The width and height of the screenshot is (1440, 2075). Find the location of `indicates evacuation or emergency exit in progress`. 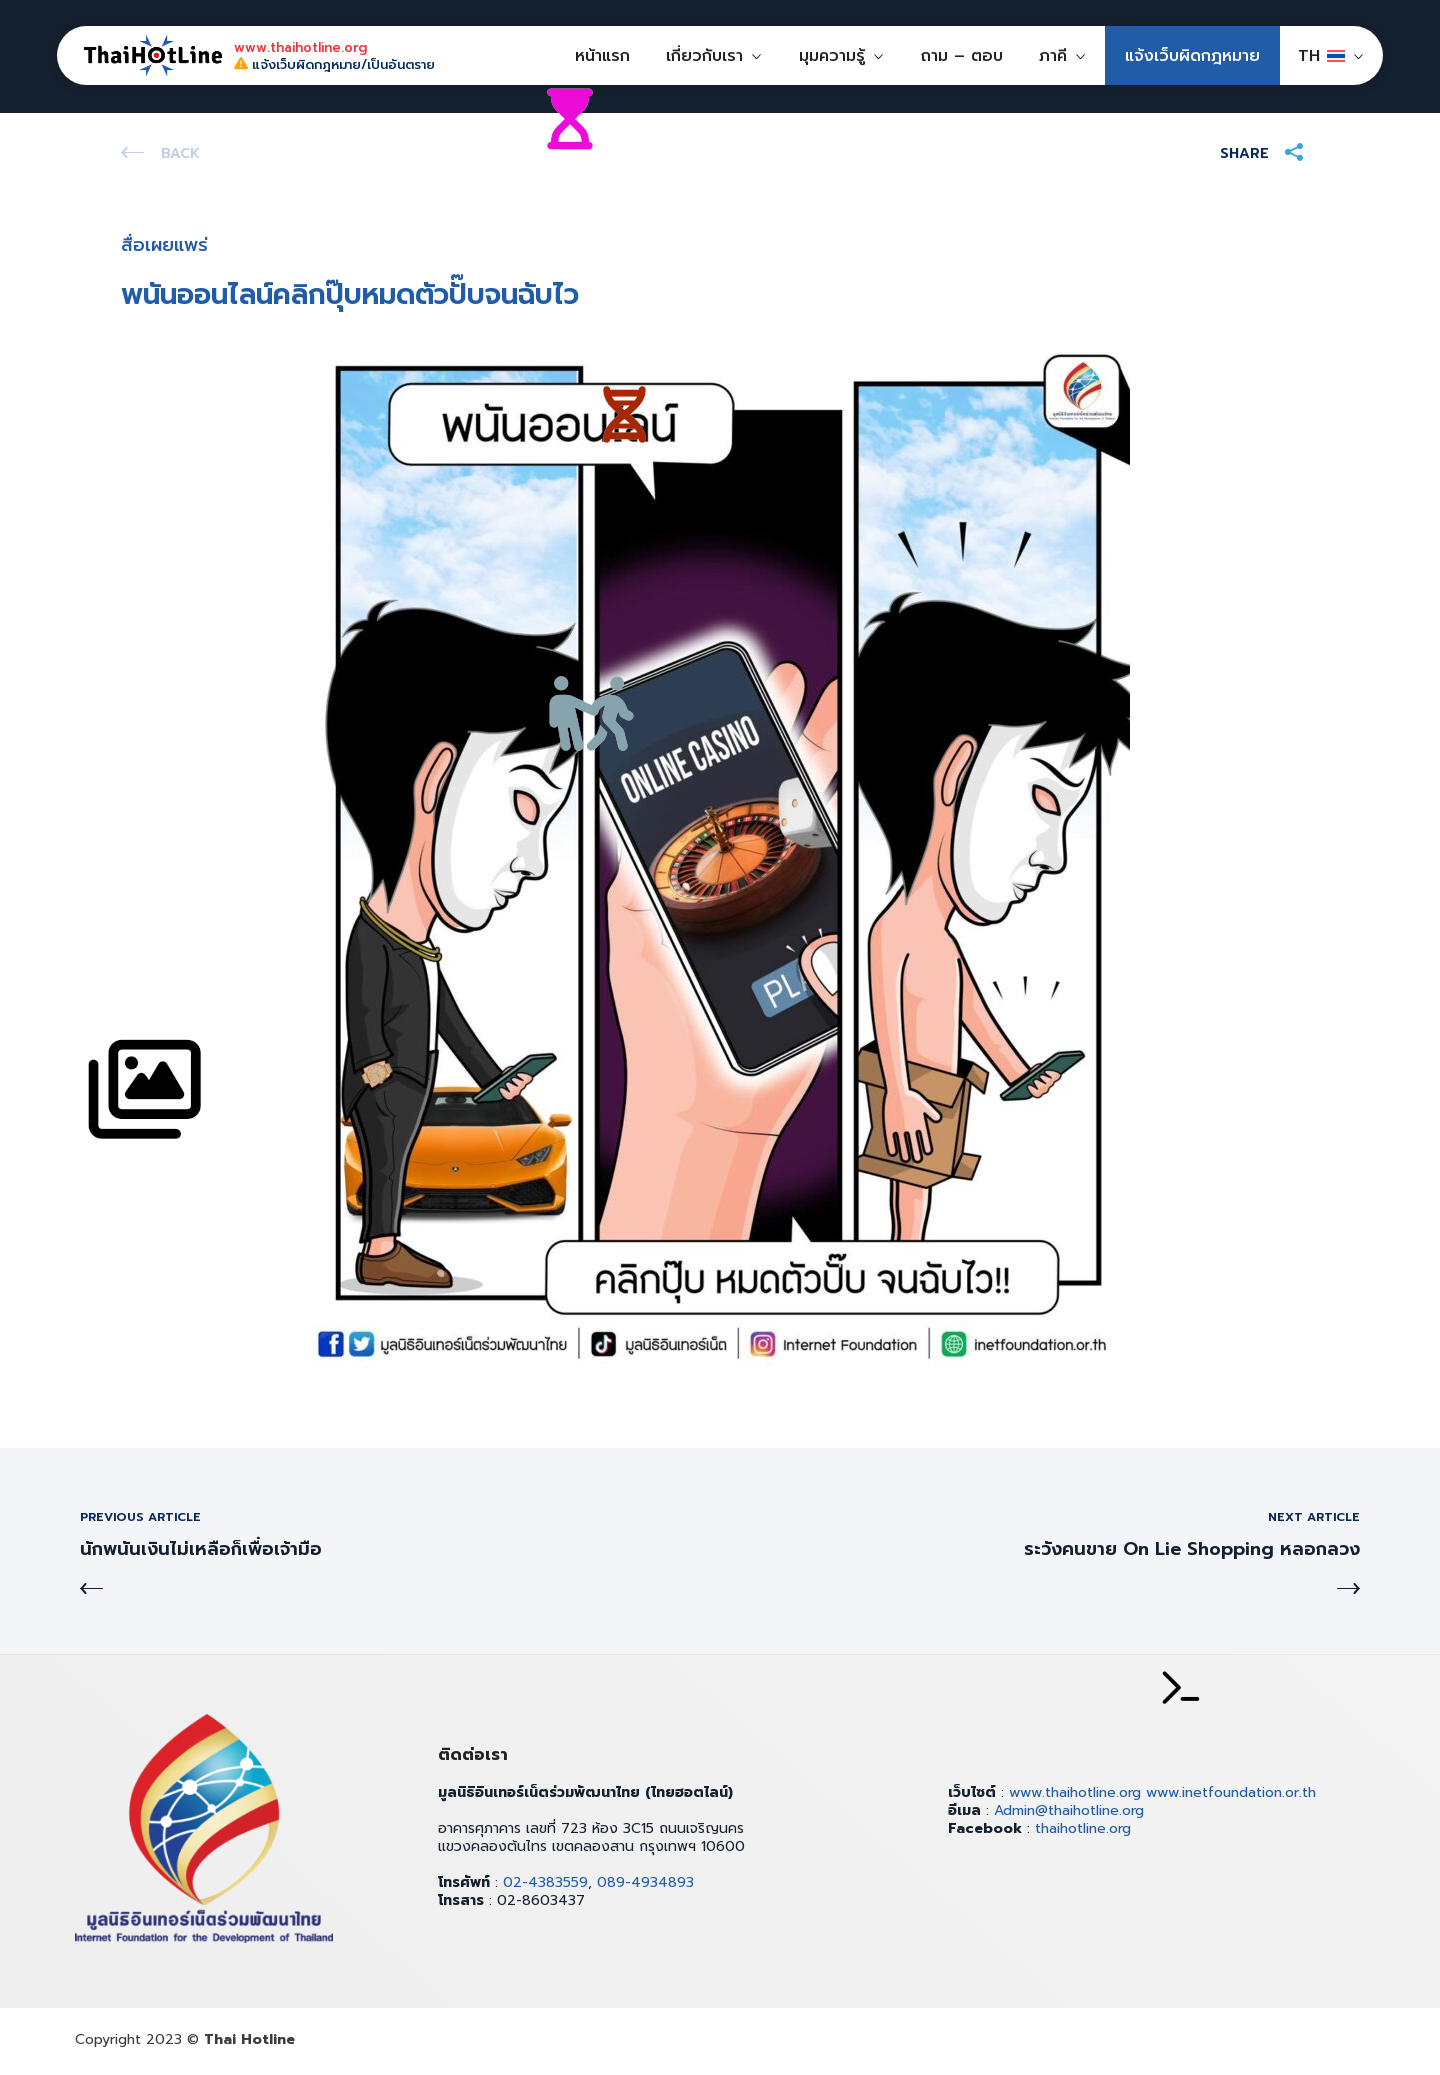

indicates evacuation or emergency exit in progress is located at coordinates (591, 713).